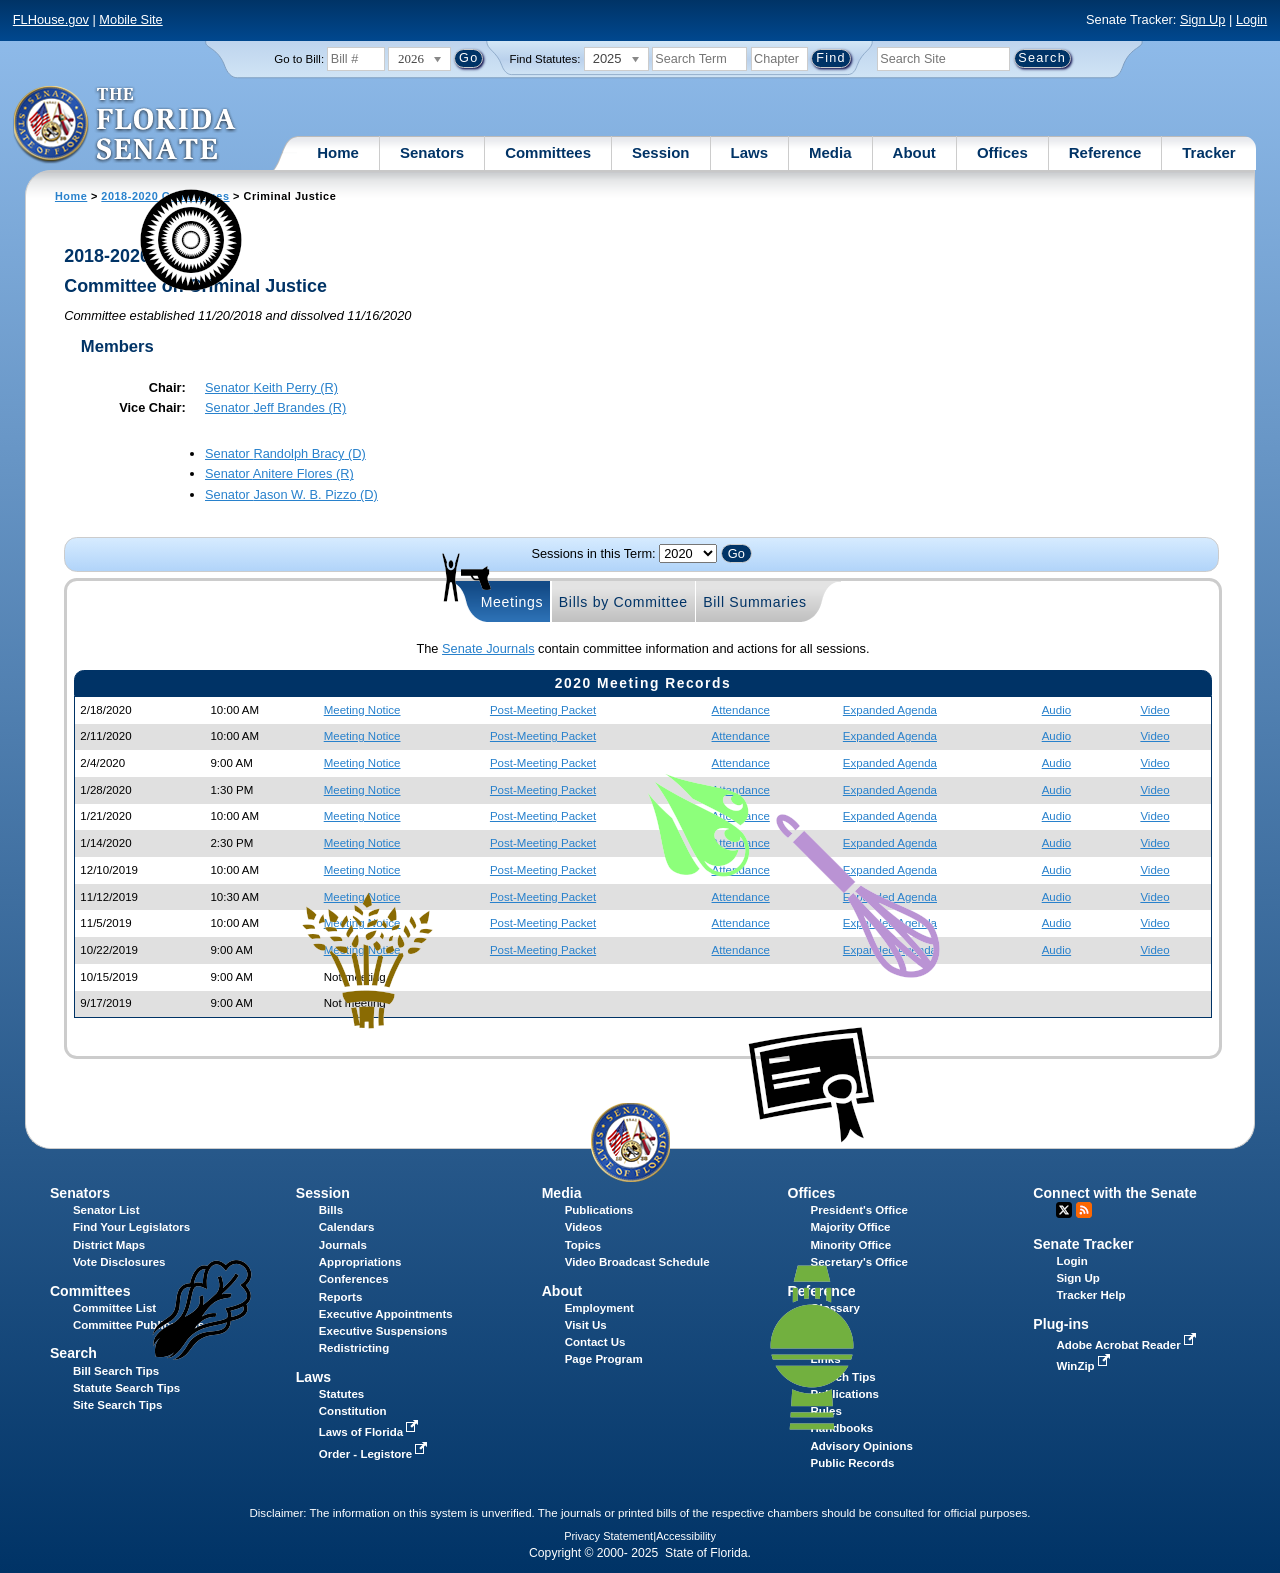  I want to click on select bok choy as an ingredient, so click(202, 1310).